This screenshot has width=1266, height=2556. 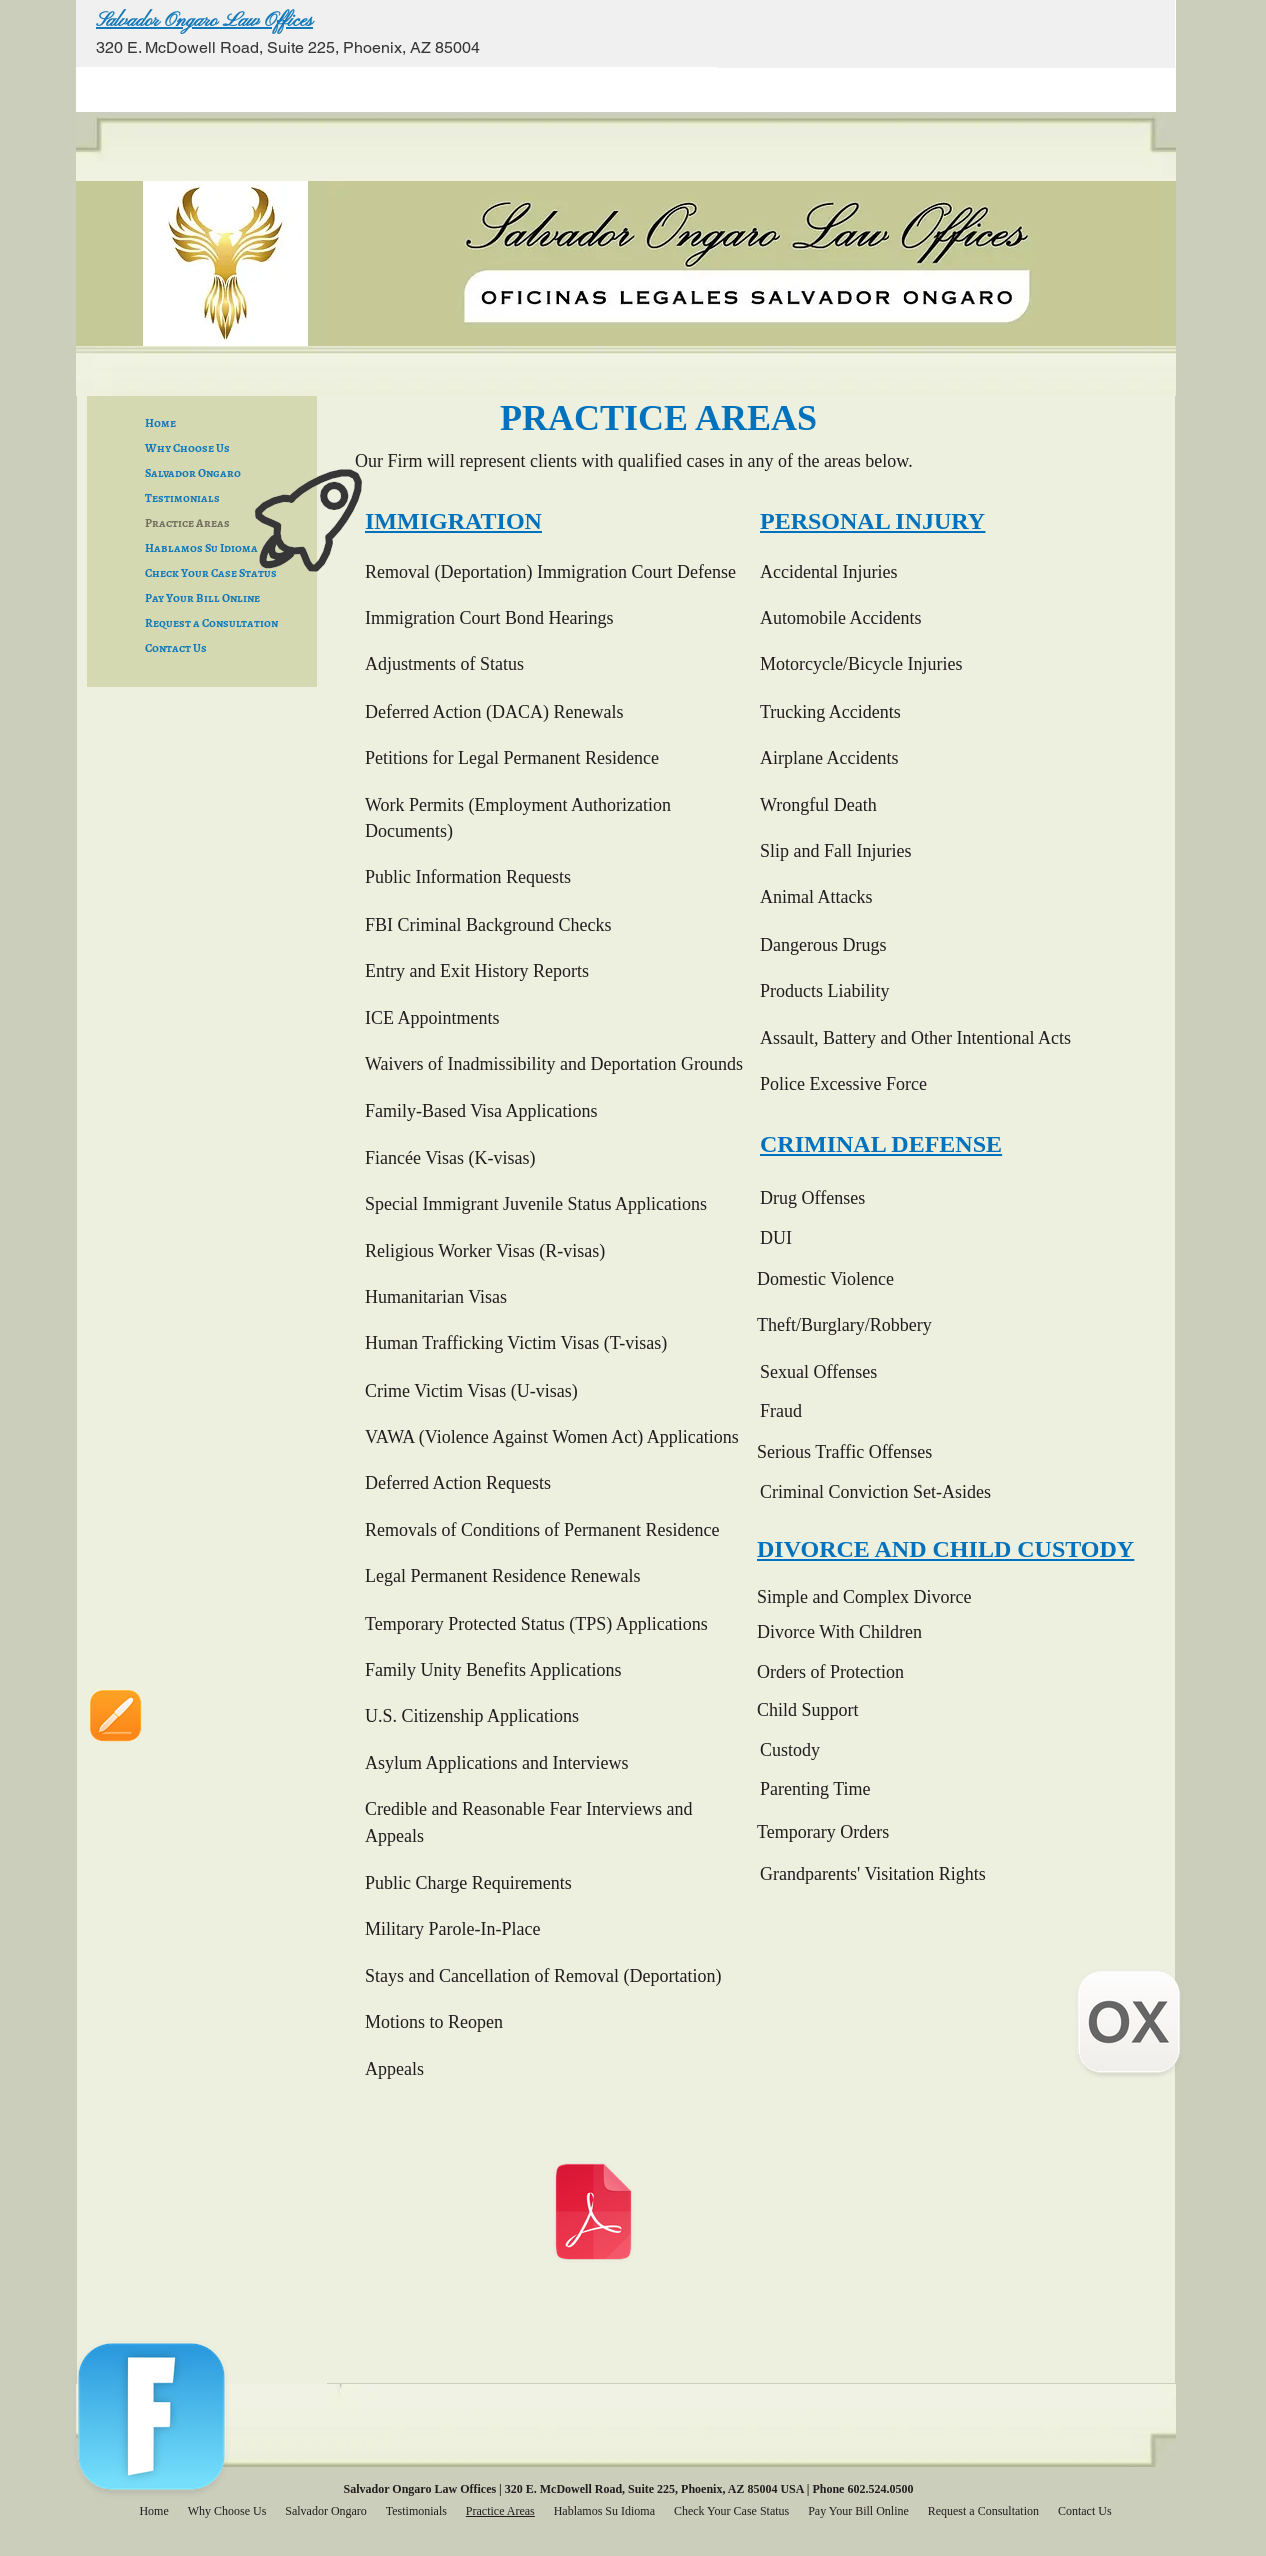 I want to click on a compressed PDF document file, so click(x=593, y=2211).